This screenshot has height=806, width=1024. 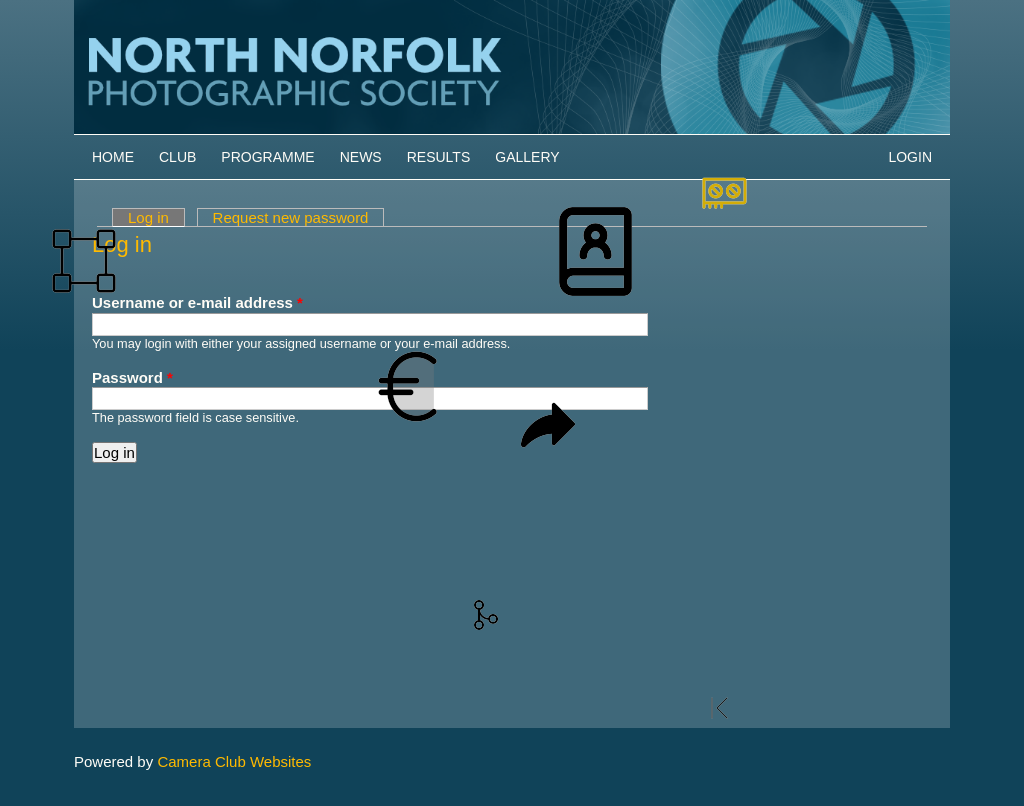 I want to click on view euro currency or pricing, so click(x=413, y=386).